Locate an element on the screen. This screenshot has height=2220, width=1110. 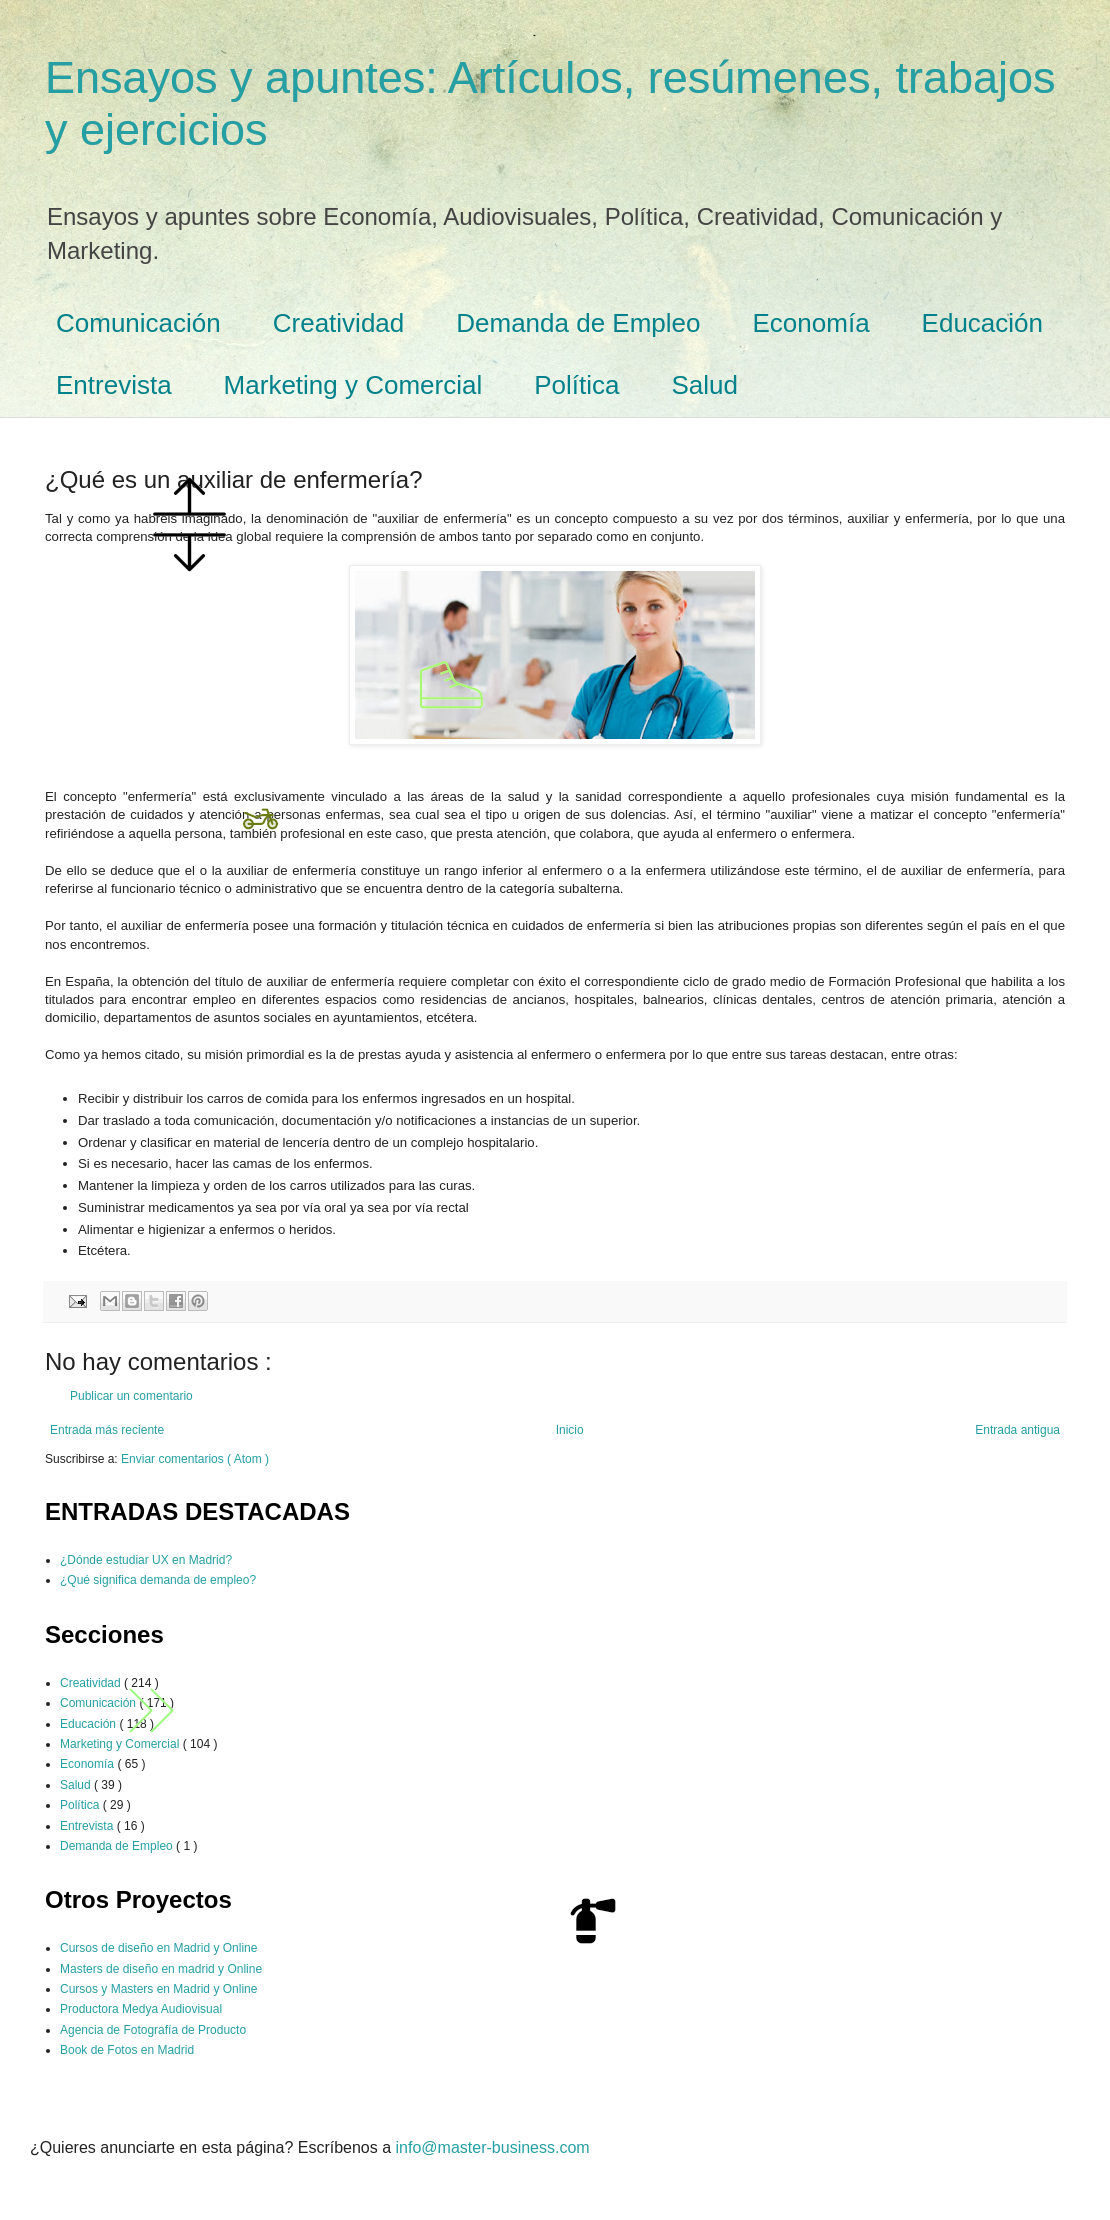
split view vertically is located at coordinates (189, 524).